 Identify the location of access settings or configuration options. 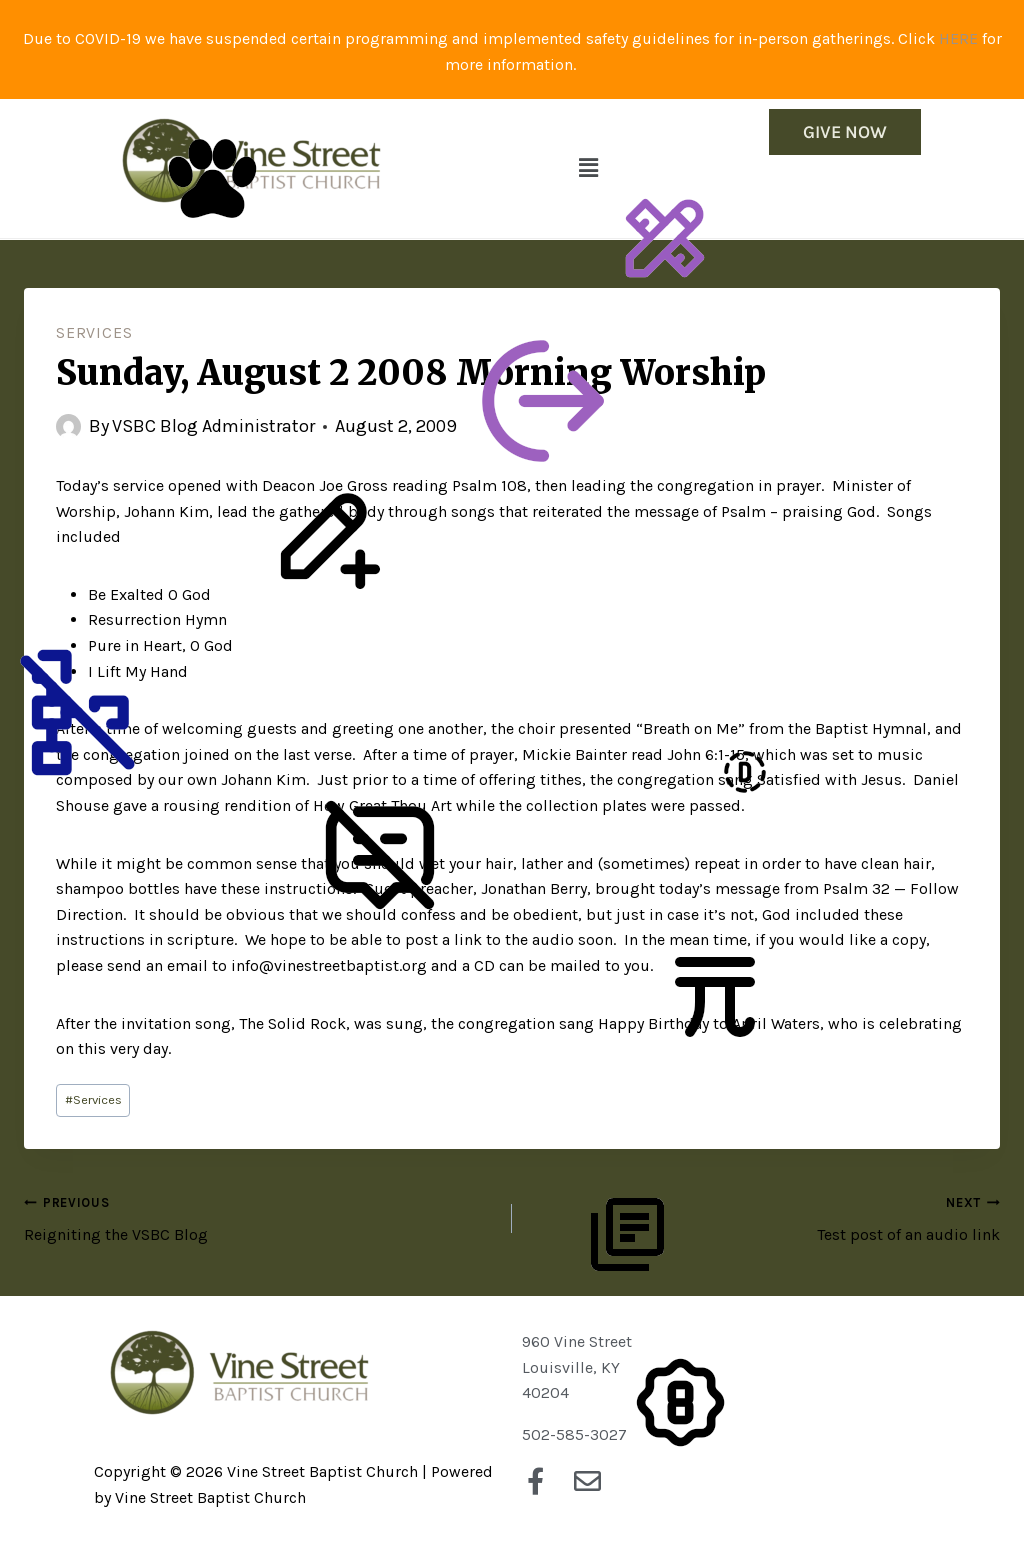
(665, 238).